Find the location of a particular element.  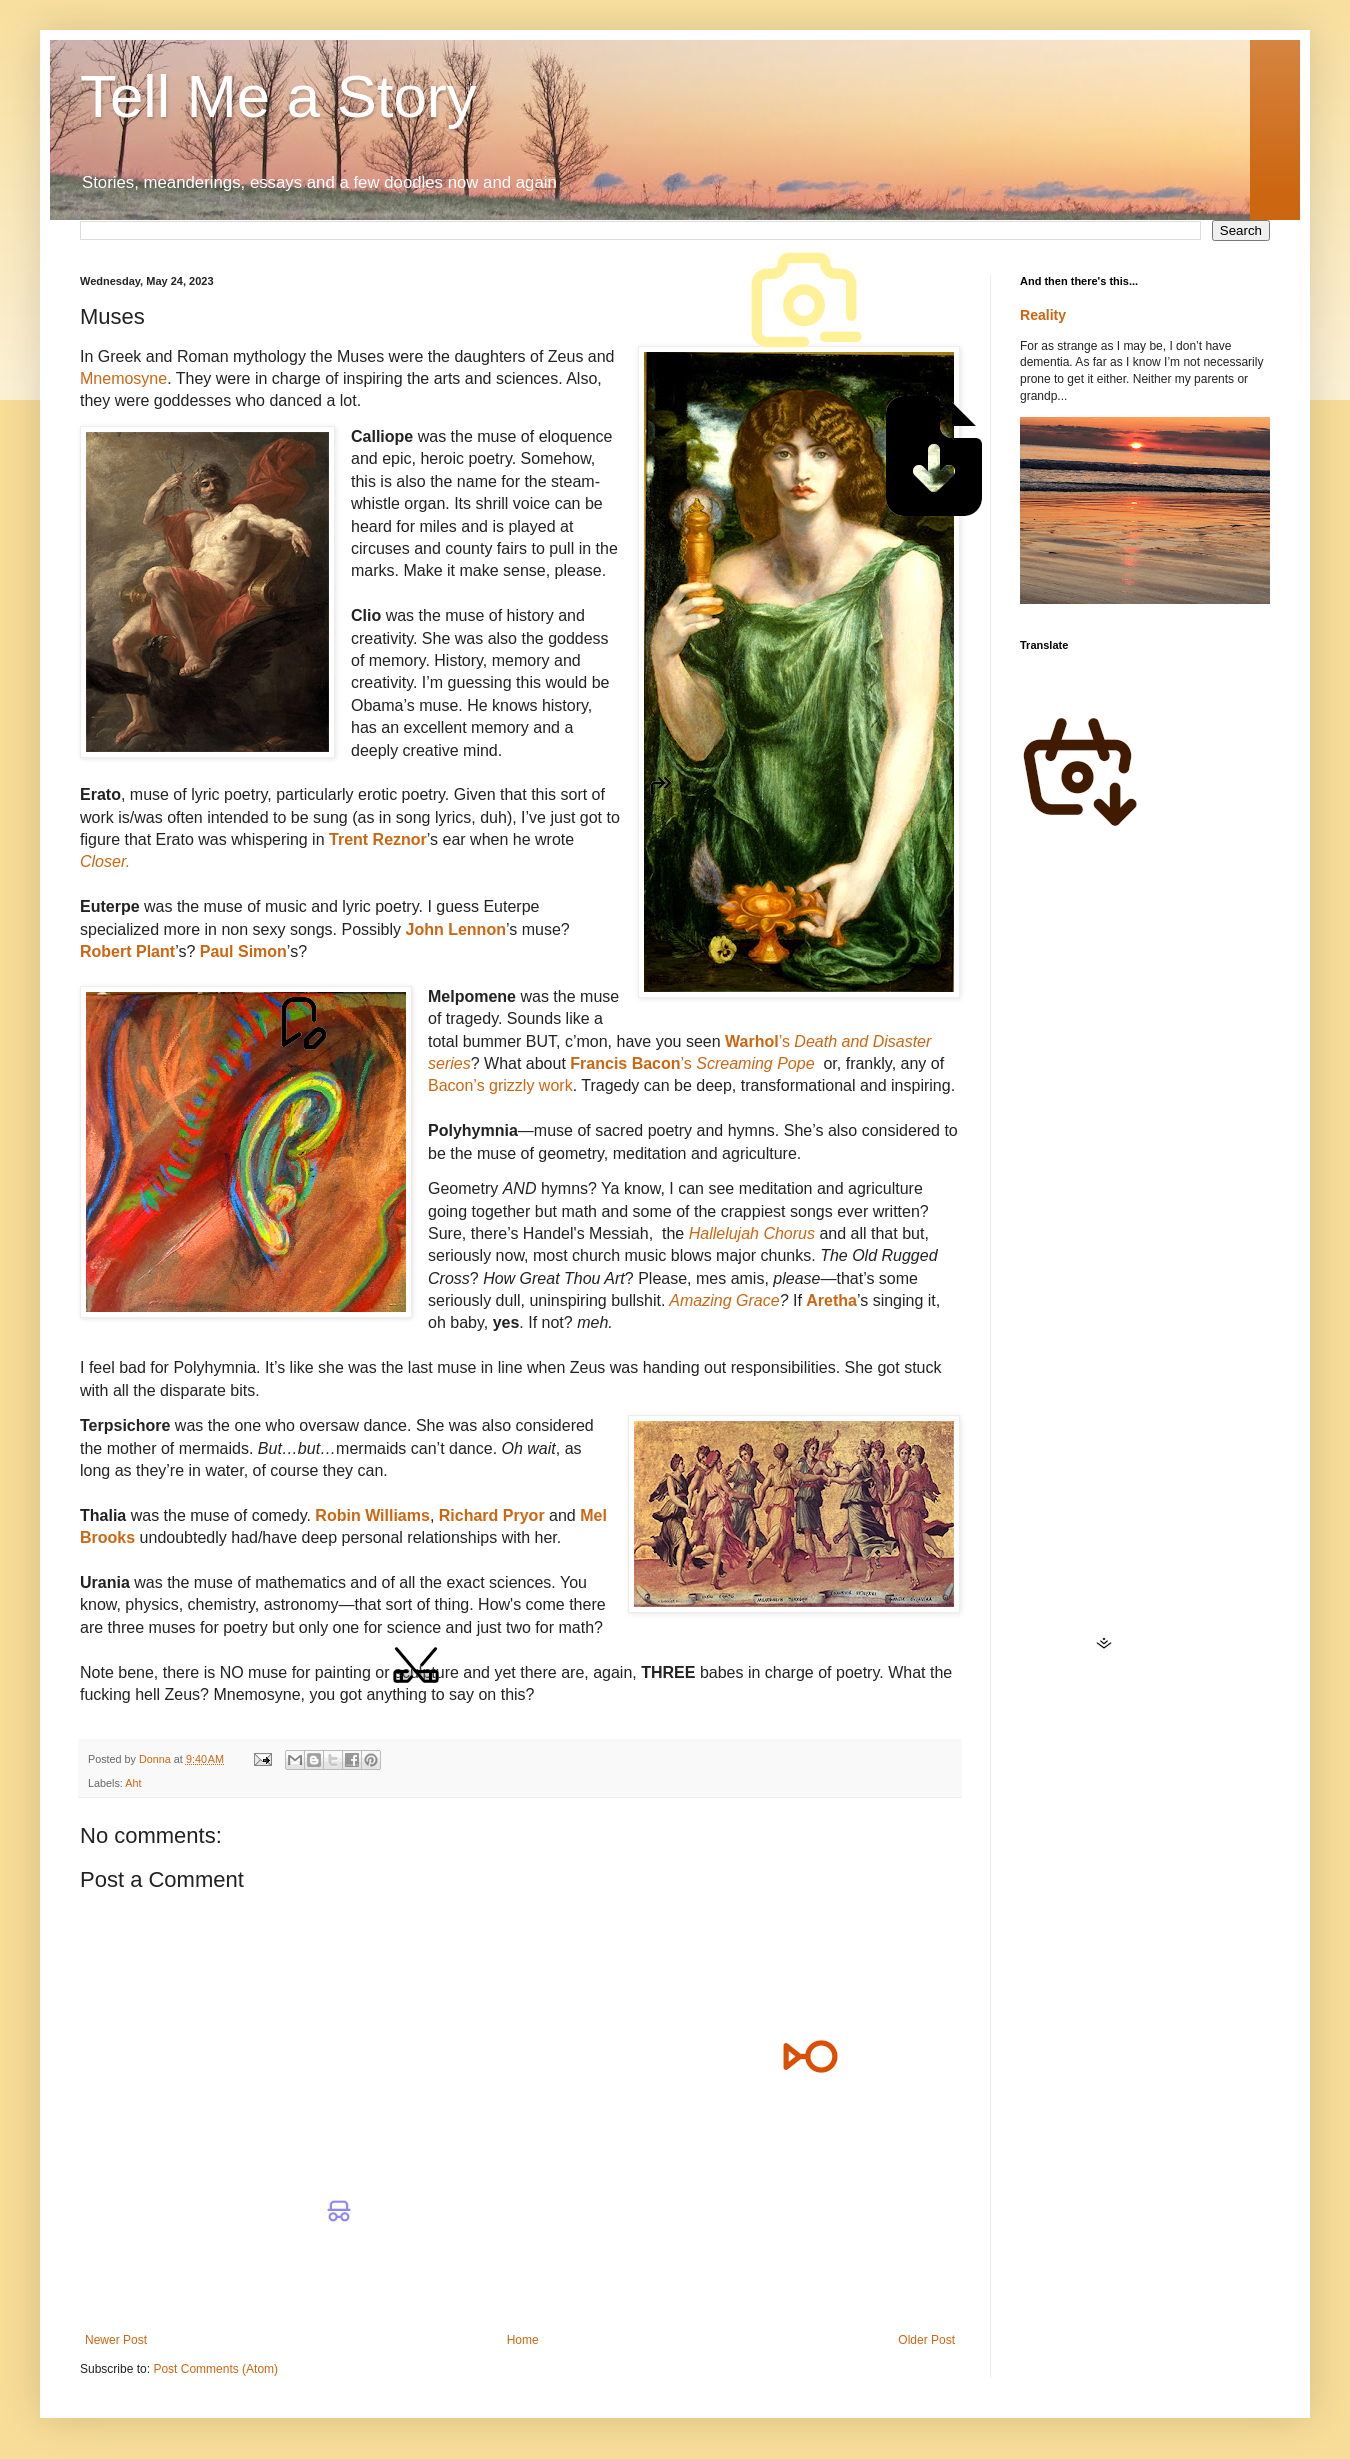

download items from your shopping basket is located at coordinates (1077, 766).